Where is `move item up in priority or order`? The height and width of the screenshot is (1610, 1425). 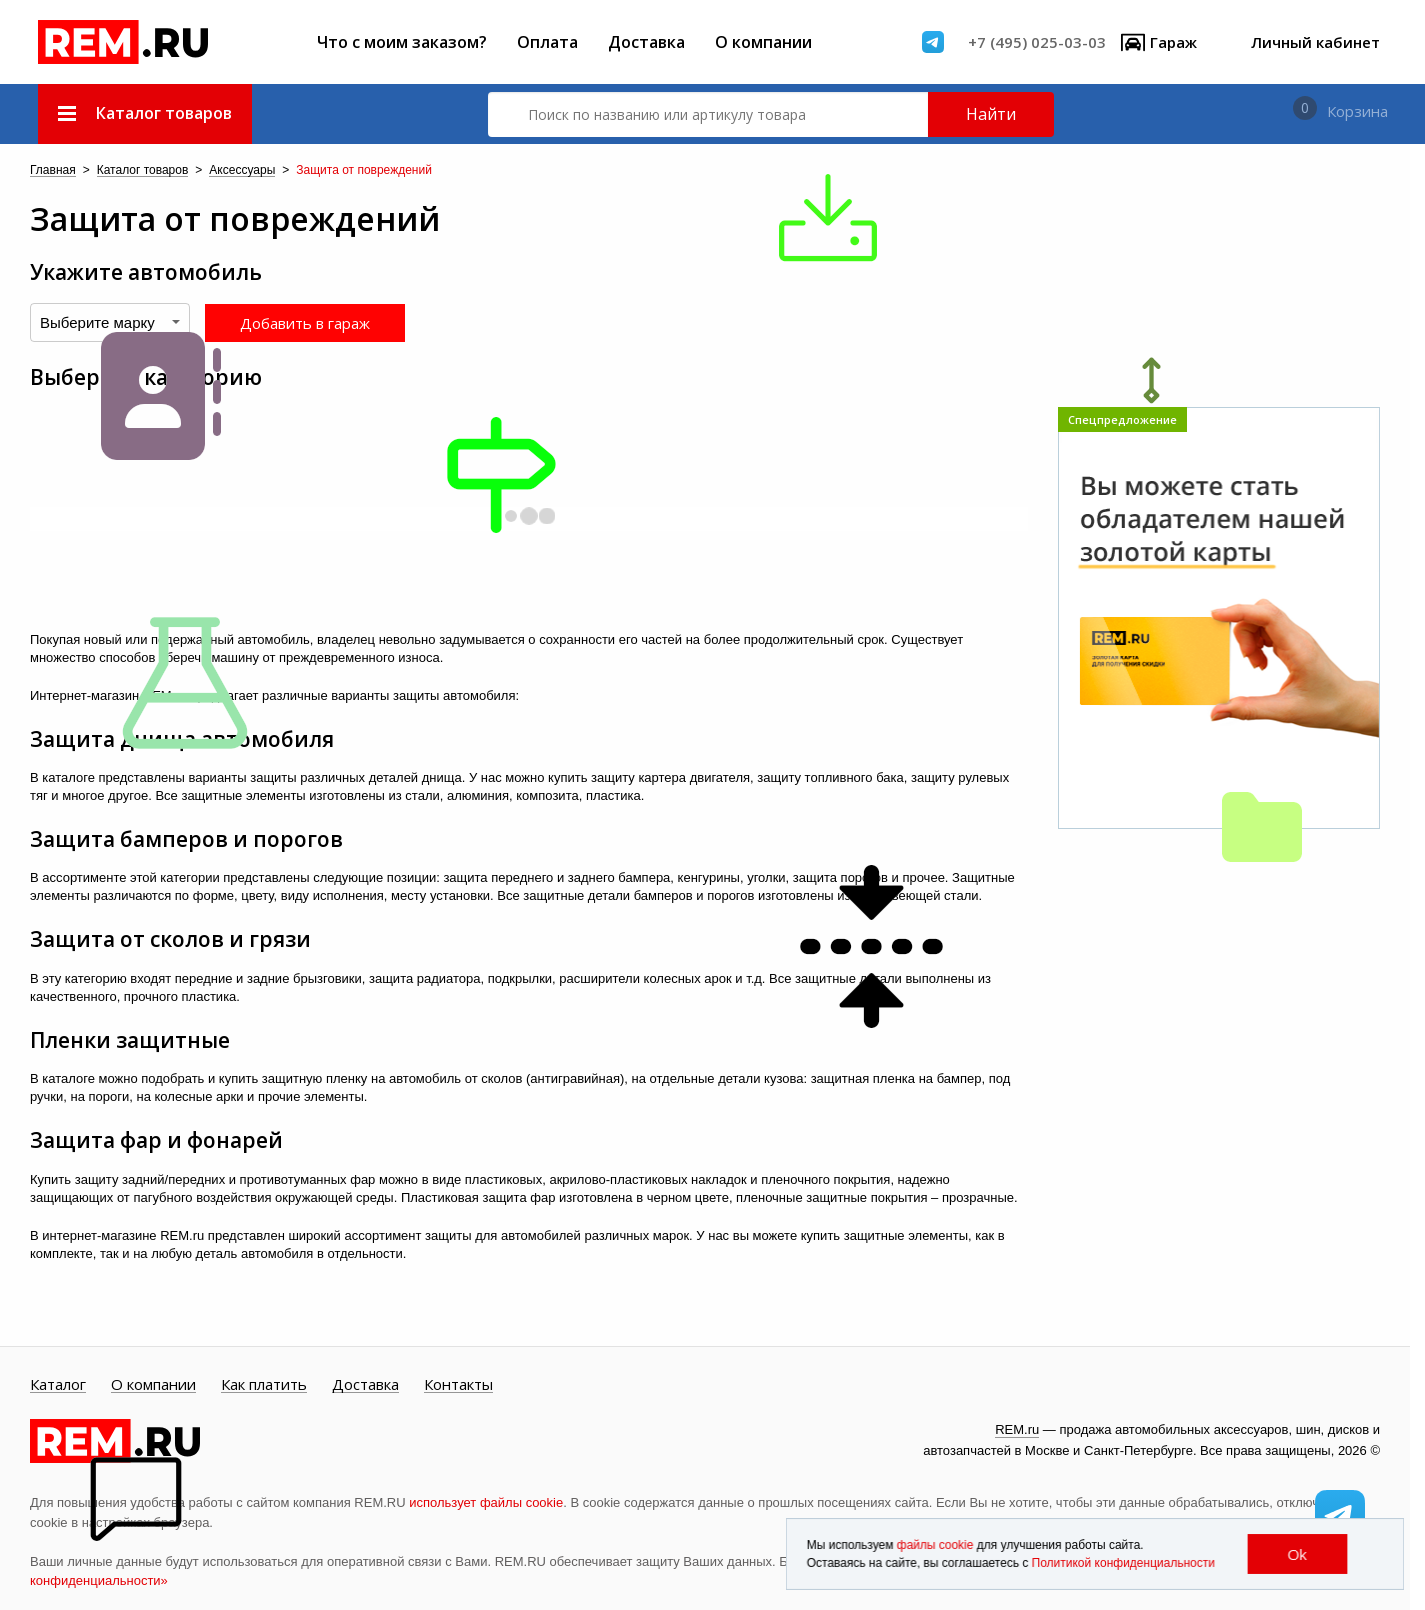 move item up in priority or order is located at coordinates (1151, 380).